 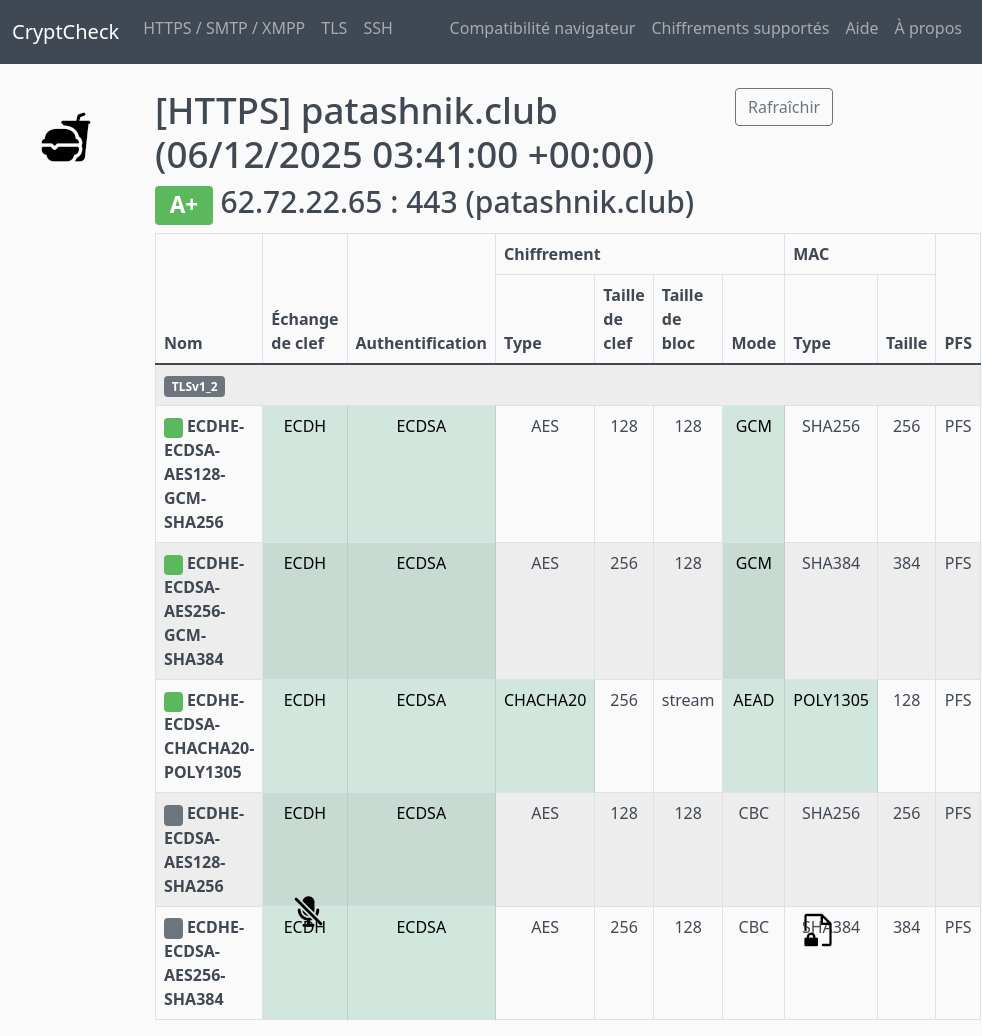 What do you see at coordinates (66, 137) in the screenshot?
I see `browse nearby fast food restaurants` at bounding box center [66, 137].